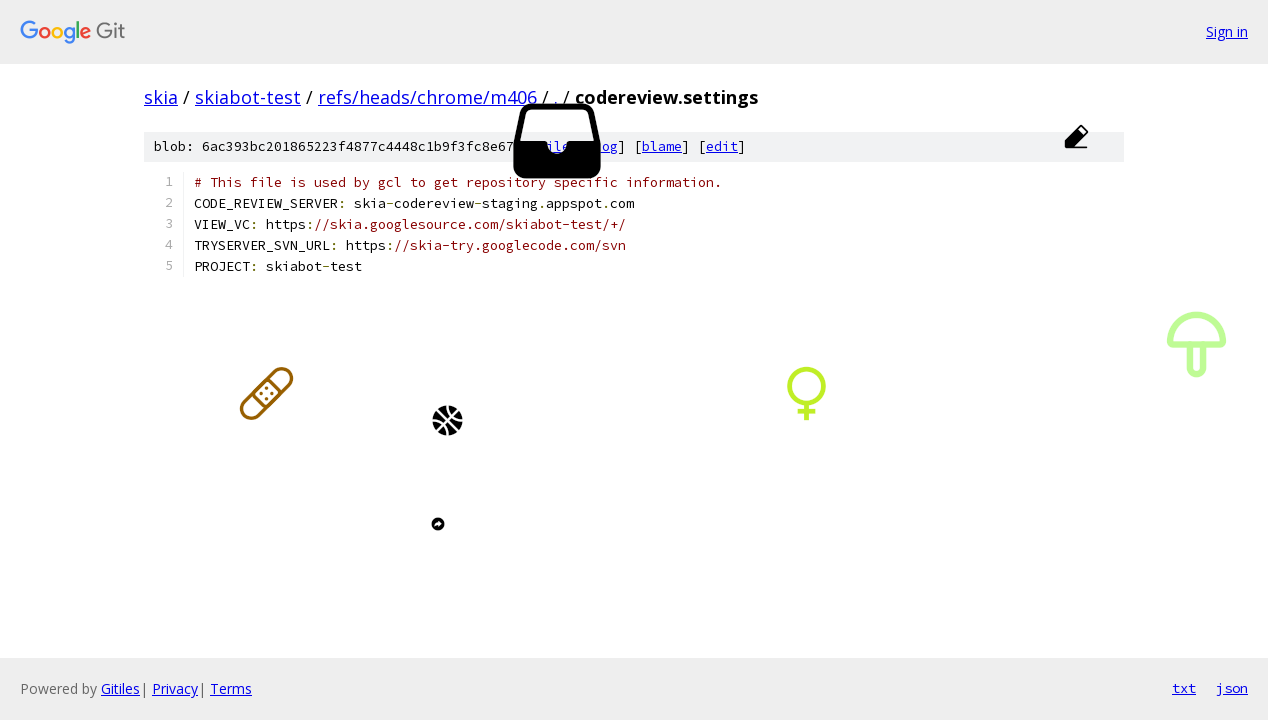 This screenshot has height=720, width=1268. I want to click on edit text or content, so click(1076, 137).